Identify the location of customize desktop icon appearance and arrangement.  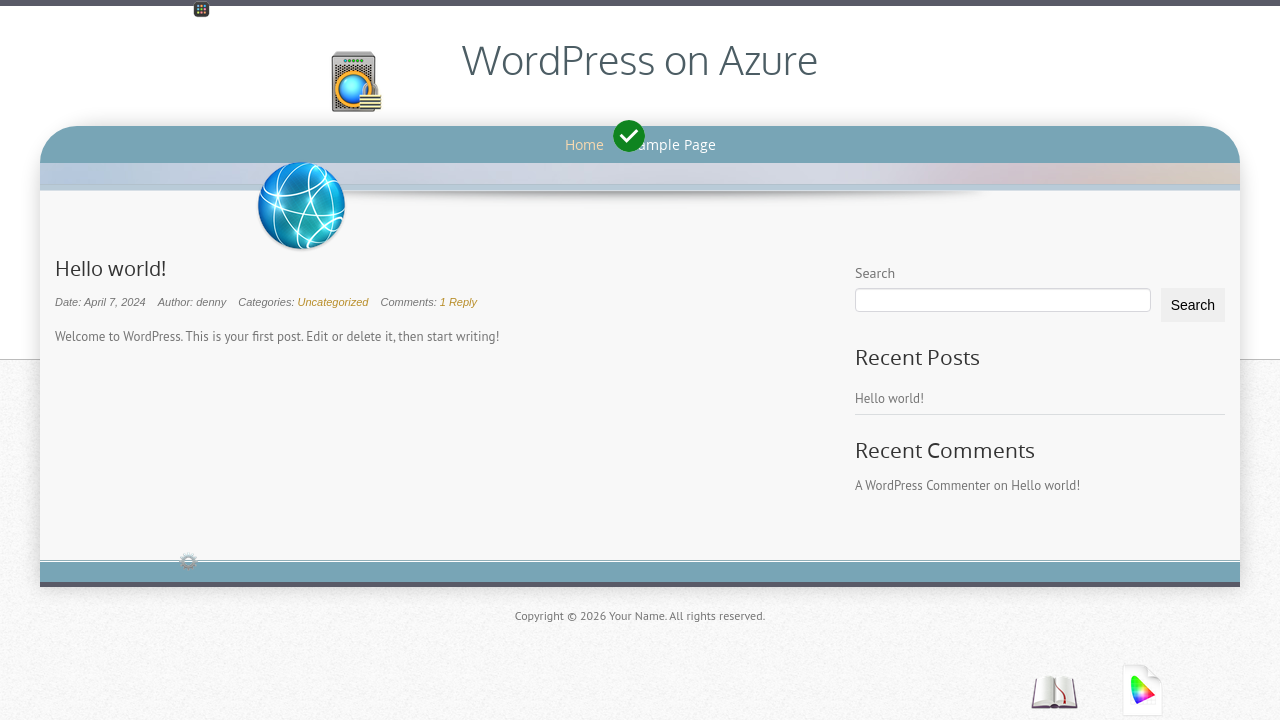
(201, 9).